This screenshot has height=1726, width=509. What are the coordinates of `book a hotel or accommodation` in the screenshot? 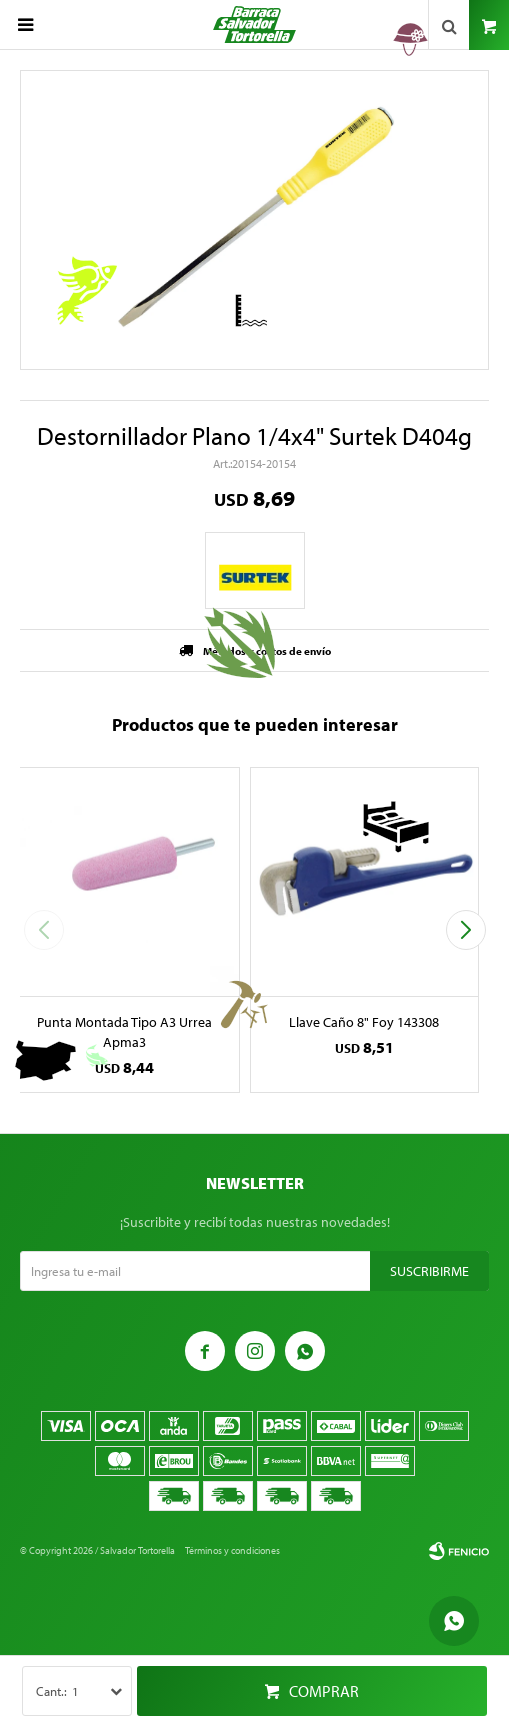 It's located at (396, 827).